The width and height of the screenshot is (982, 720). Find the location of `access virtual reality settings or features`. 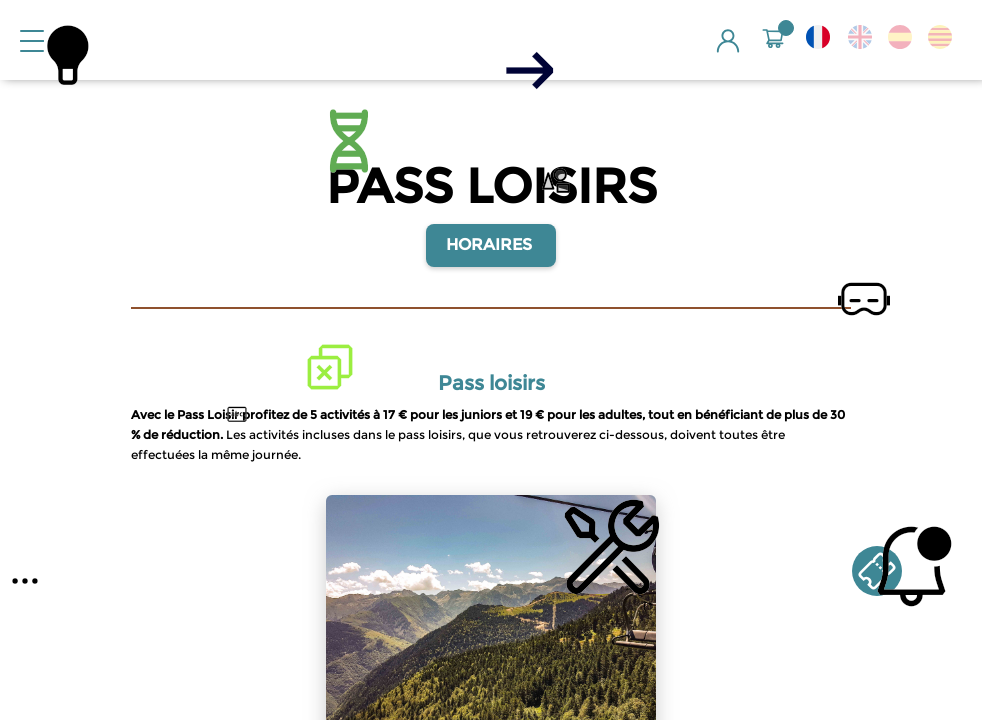

access virtual reality settings or features is located at coordinates (864, 299).